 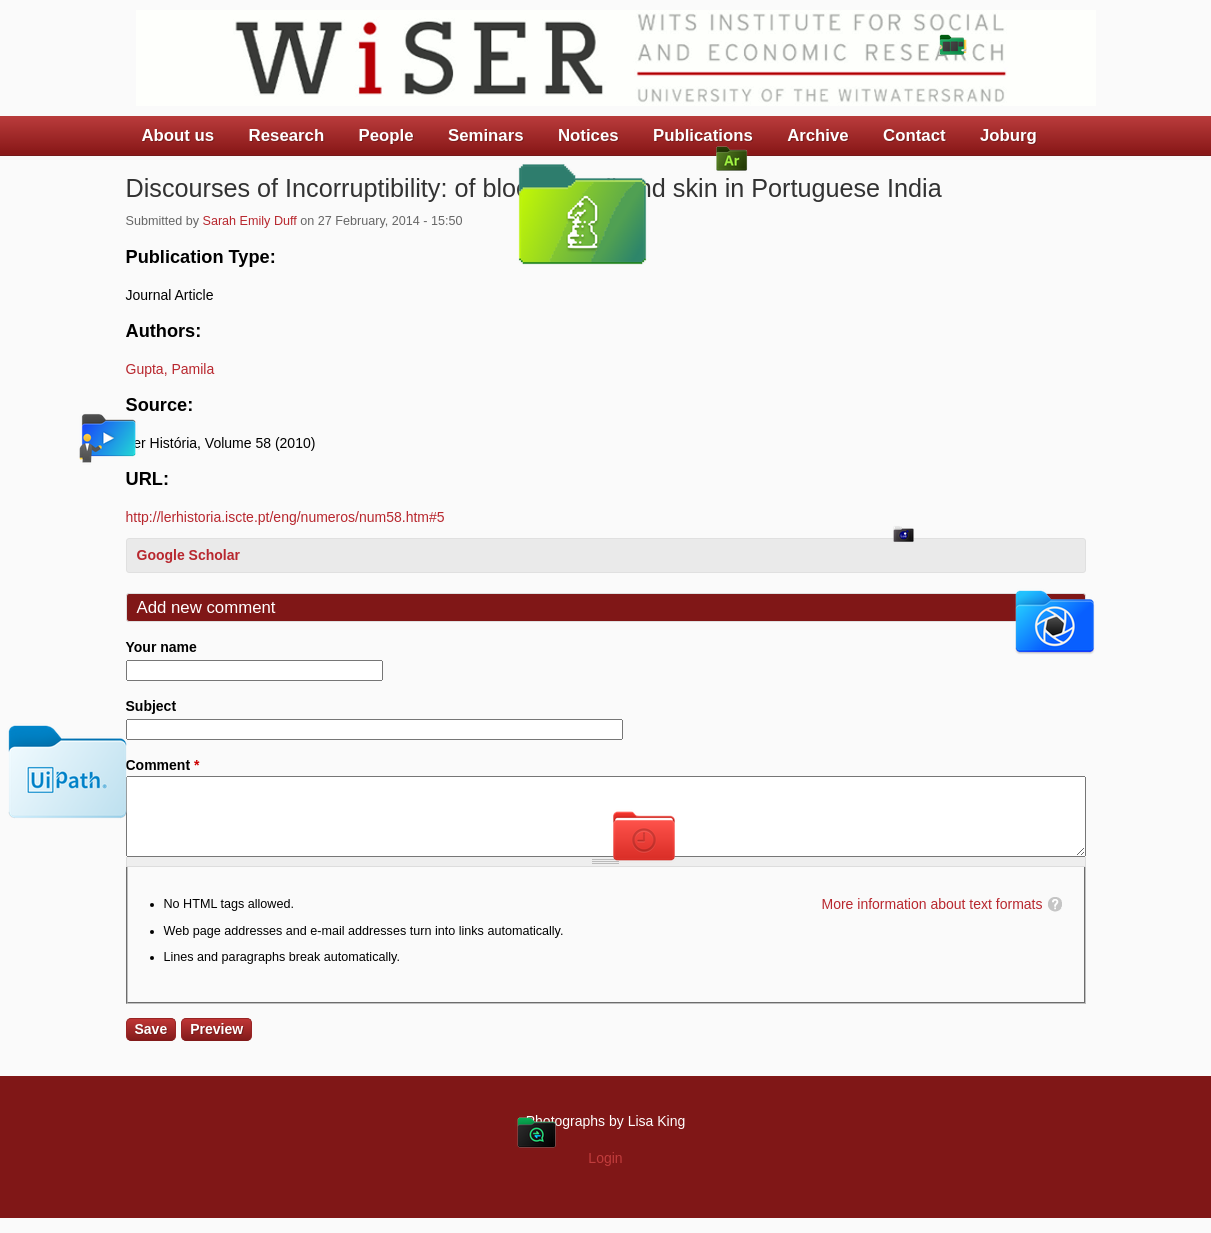 What do you see at coordinates (582, 217) in the screenshot?
I see `open game jolt chess or strategy games folder` at bounding box center [582, 217].